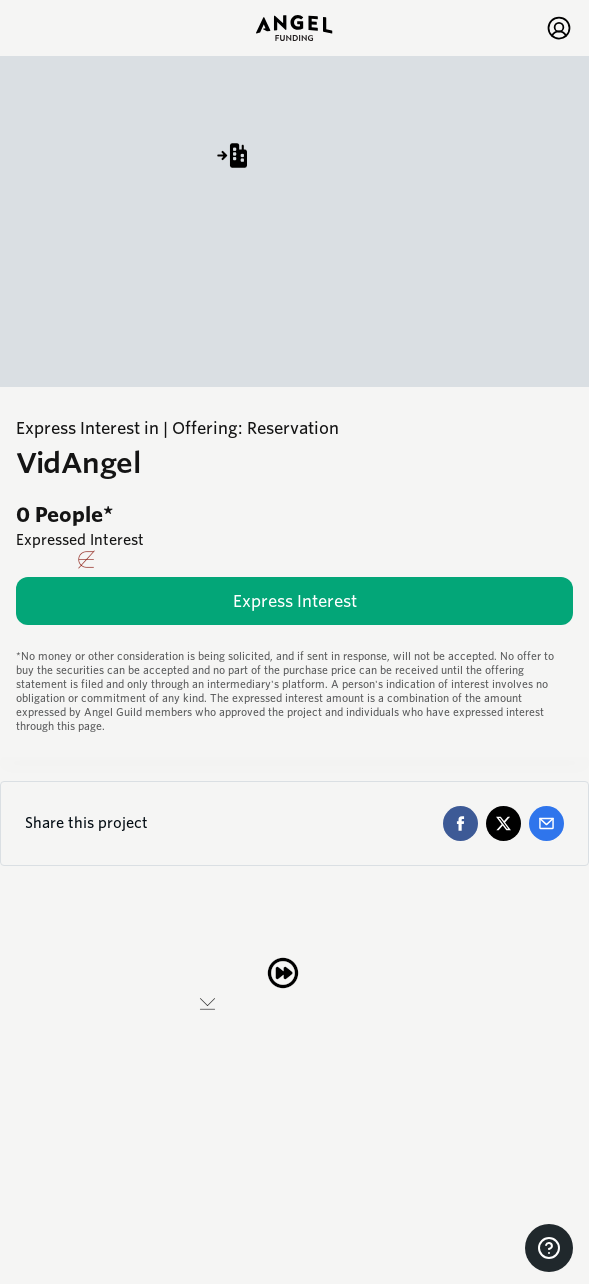  Describe the element at coordinates (231, 155) in the screenshot. I see `navigate to city or urban area` at that location.